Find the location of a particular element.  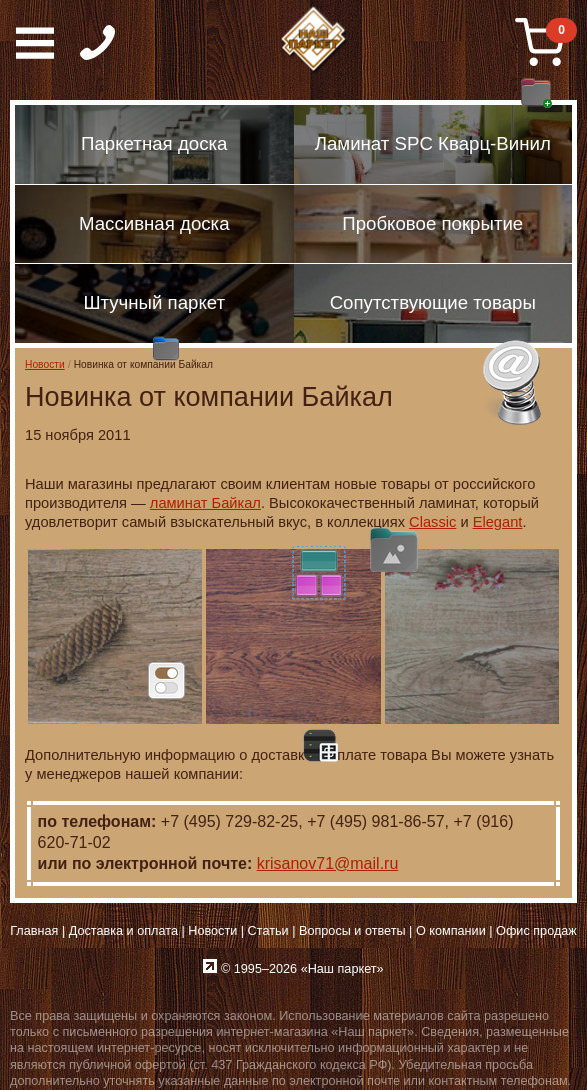

open a folder to view its contents is located at coordinates (166, 348).